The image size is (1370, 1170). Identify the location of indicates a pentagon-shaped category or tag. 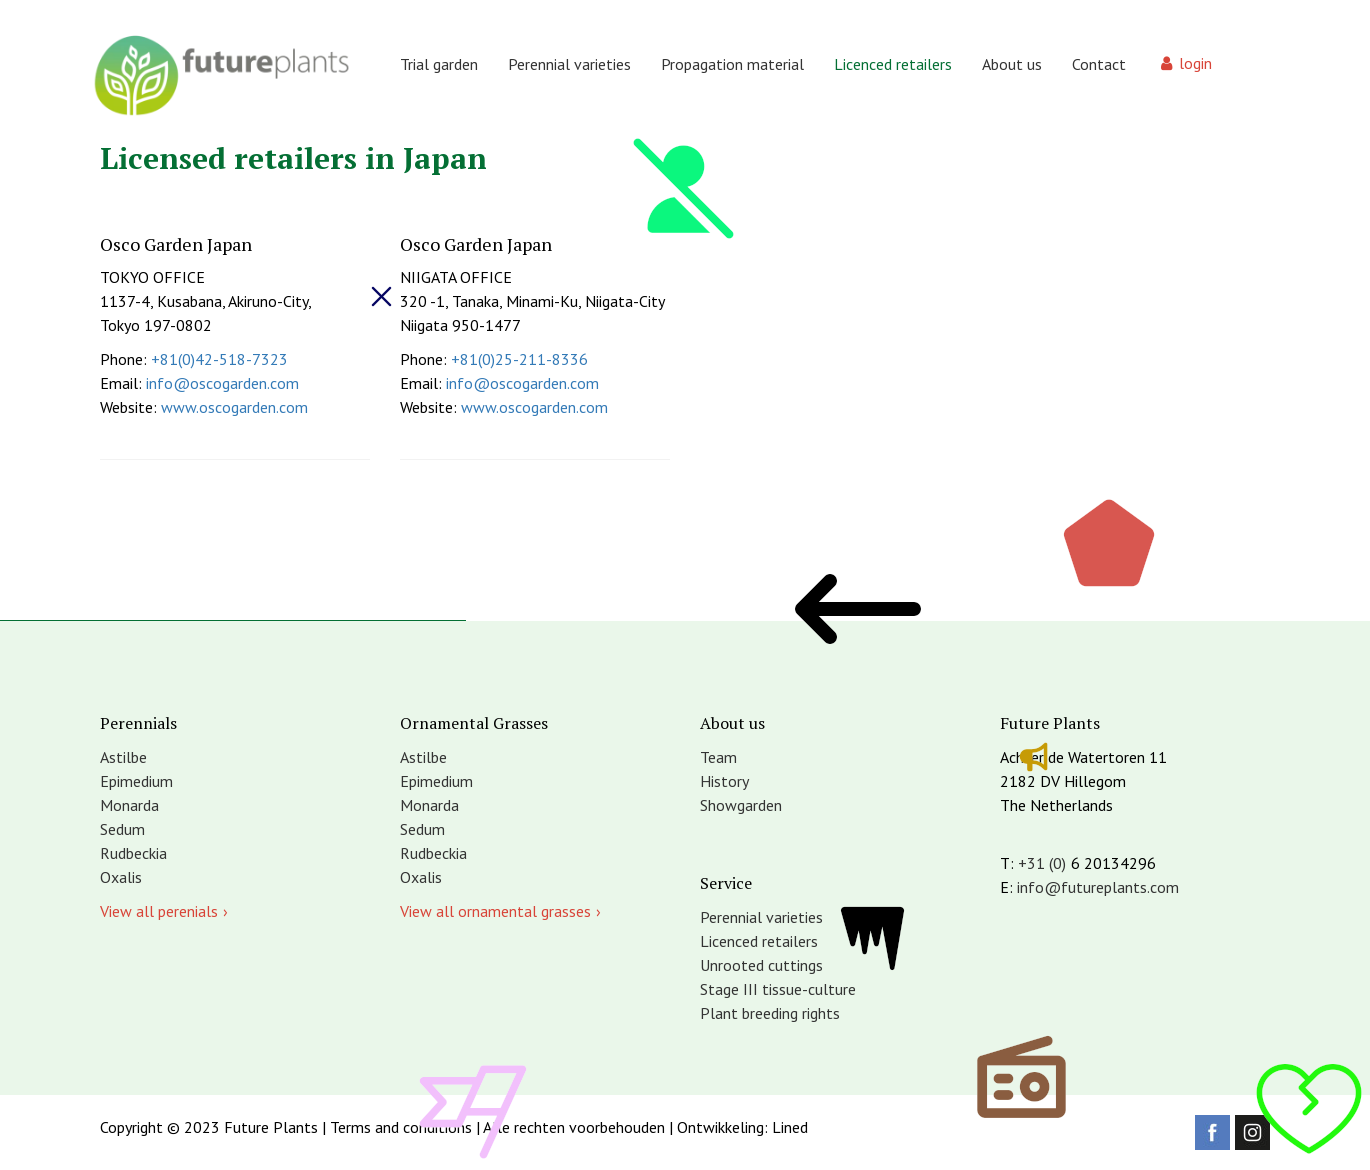
(1109, 544).